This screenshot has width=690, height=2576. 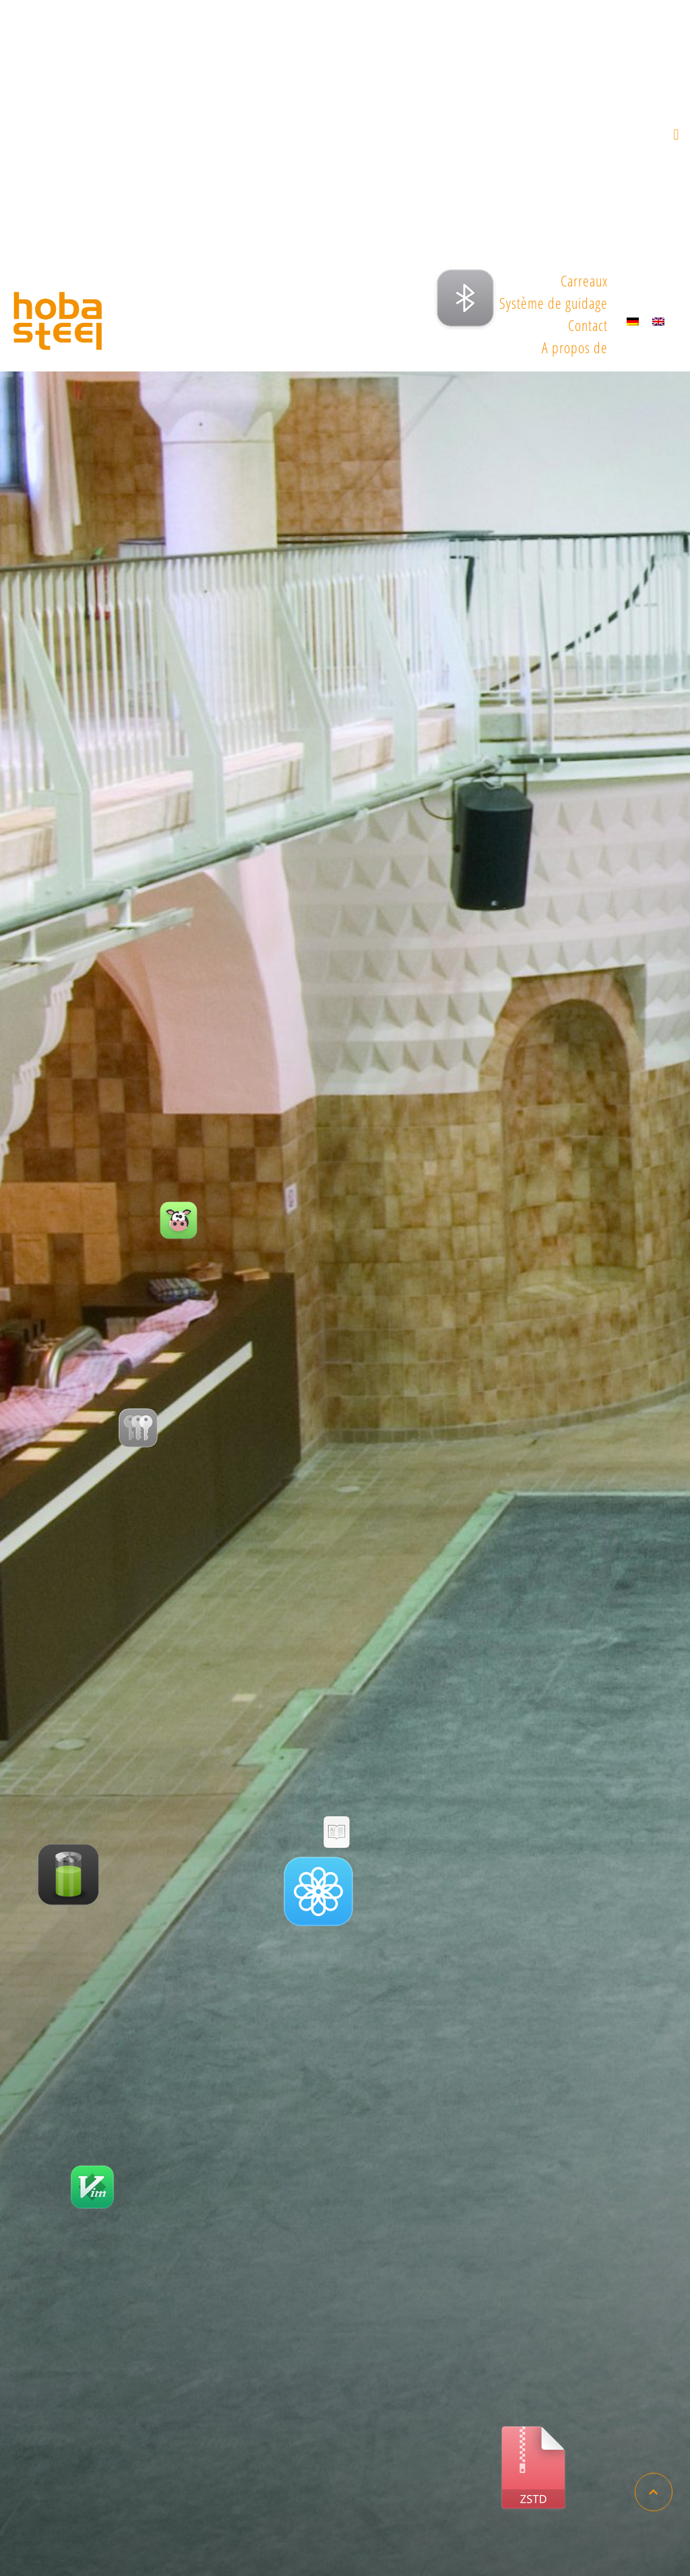 I want to click on open a mobipocket ebook file, so click(x=336, y=1832).